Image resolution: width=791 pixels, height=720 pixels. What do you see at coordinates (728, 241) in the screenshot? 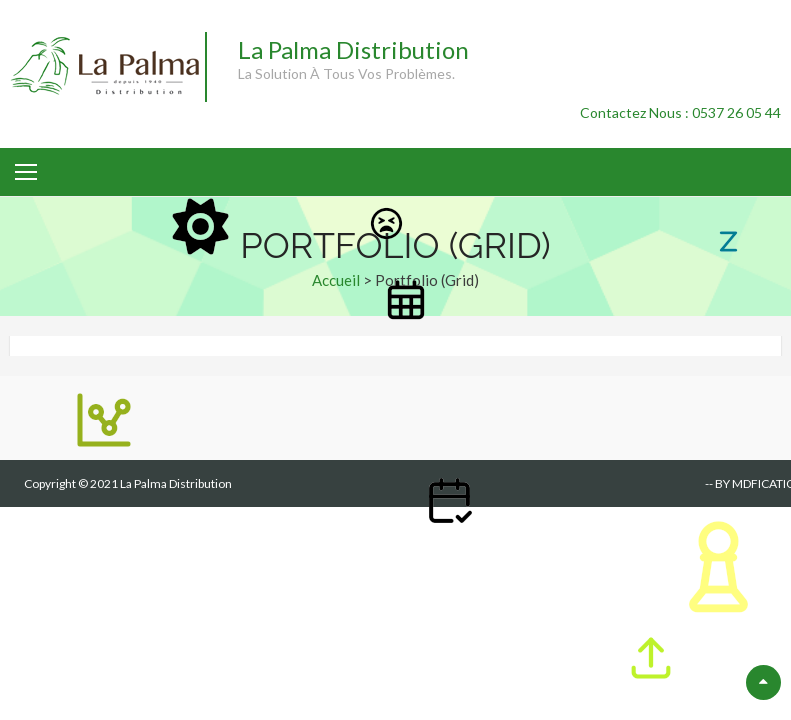
I see `indicates items starting with the letter Z in an alphabetical list` at bounding box center [728, 241].